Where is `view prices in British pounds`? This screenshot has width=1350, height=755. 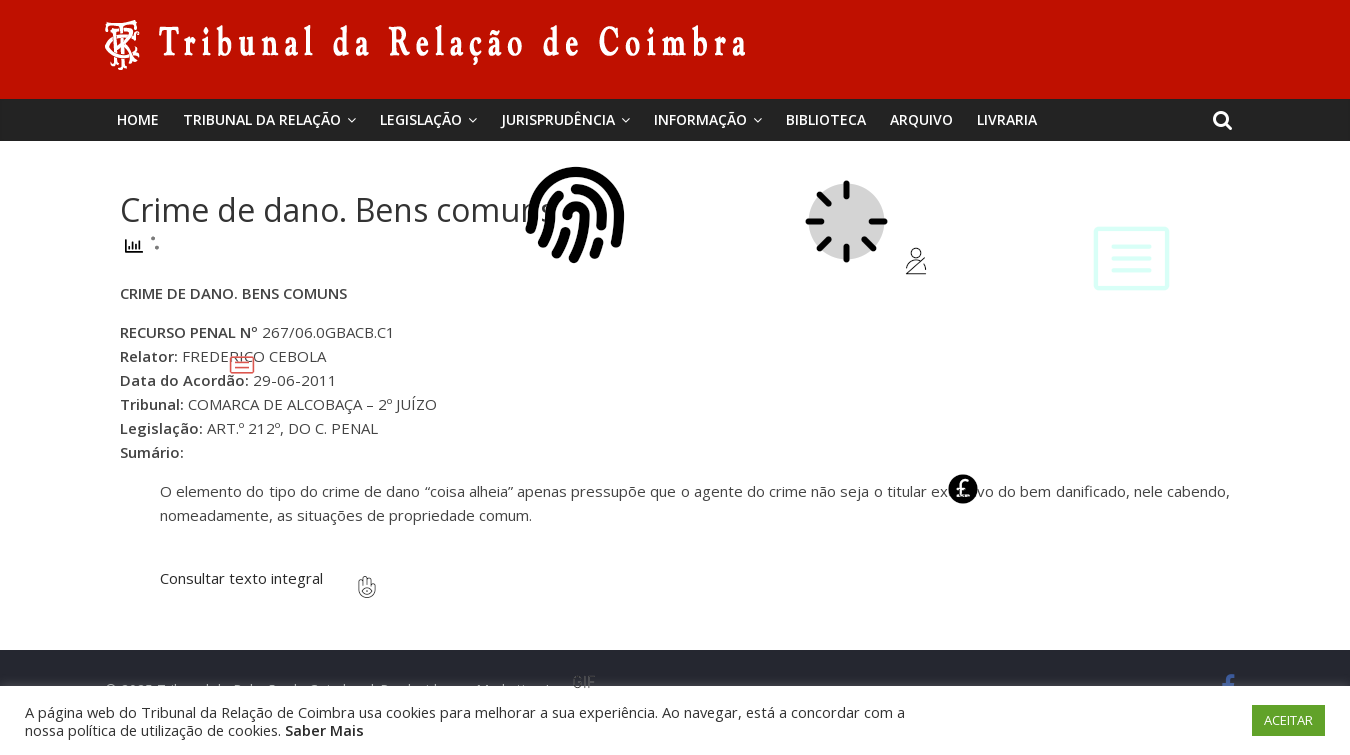
view prices in British pounds is located at coordinates (963, 489).